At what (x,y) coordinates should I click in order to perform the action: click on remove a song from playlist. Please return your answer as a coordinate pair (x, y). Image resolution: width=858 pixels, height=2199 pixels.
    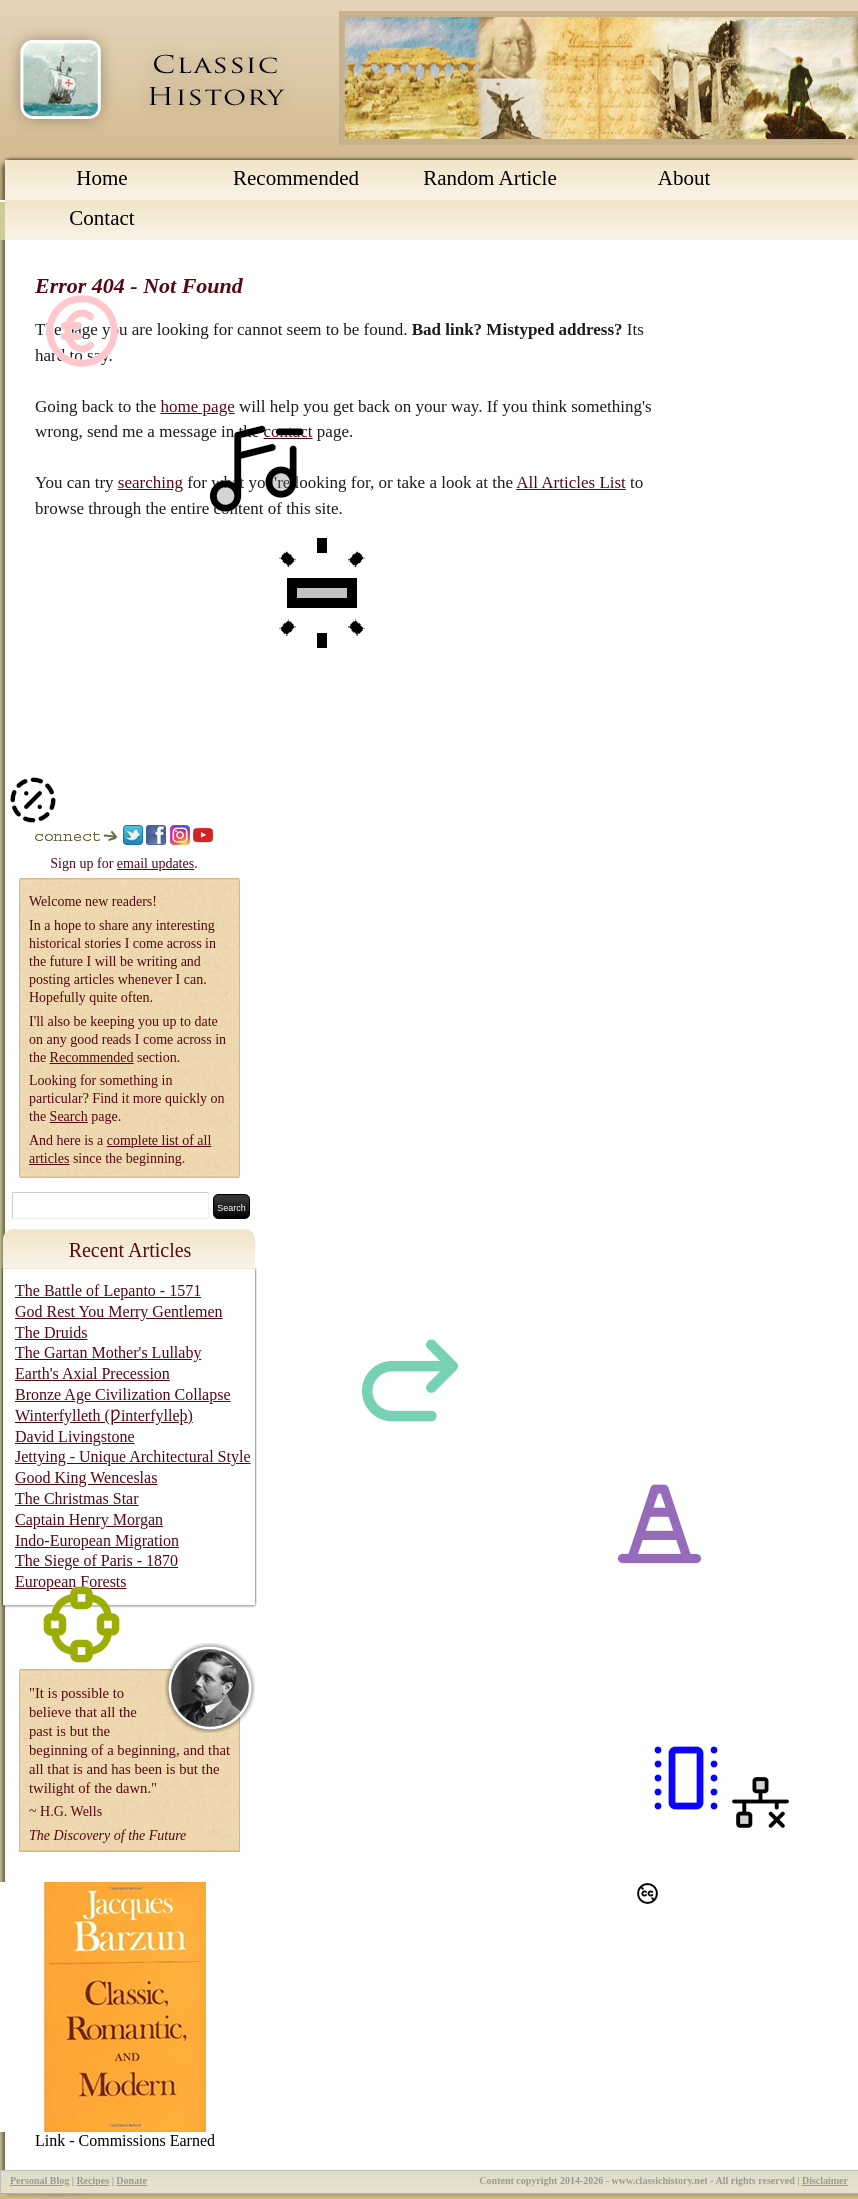
    Looking at the image, I should click on (258, 466).